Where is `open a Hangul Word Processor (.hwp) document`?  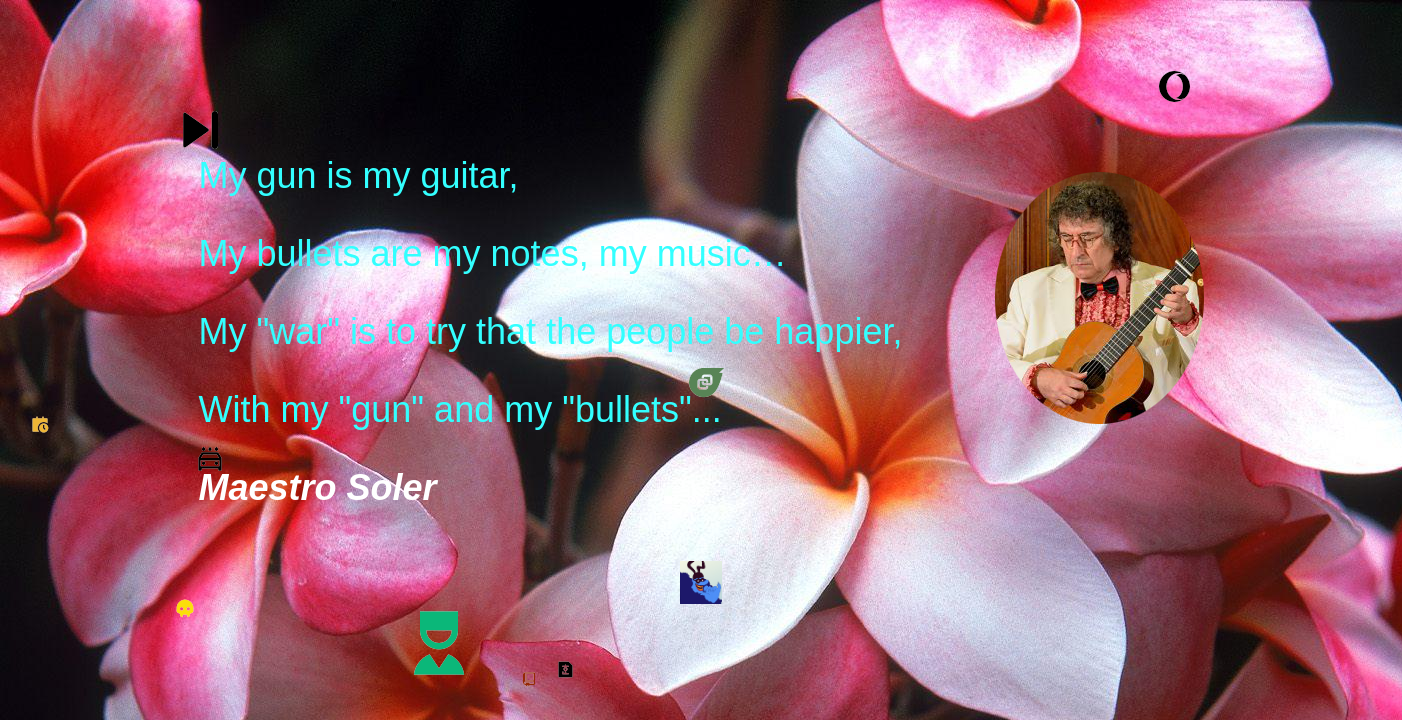
open a Hangul Word Processor (.hwp) document is located at coordinates (565, 669).